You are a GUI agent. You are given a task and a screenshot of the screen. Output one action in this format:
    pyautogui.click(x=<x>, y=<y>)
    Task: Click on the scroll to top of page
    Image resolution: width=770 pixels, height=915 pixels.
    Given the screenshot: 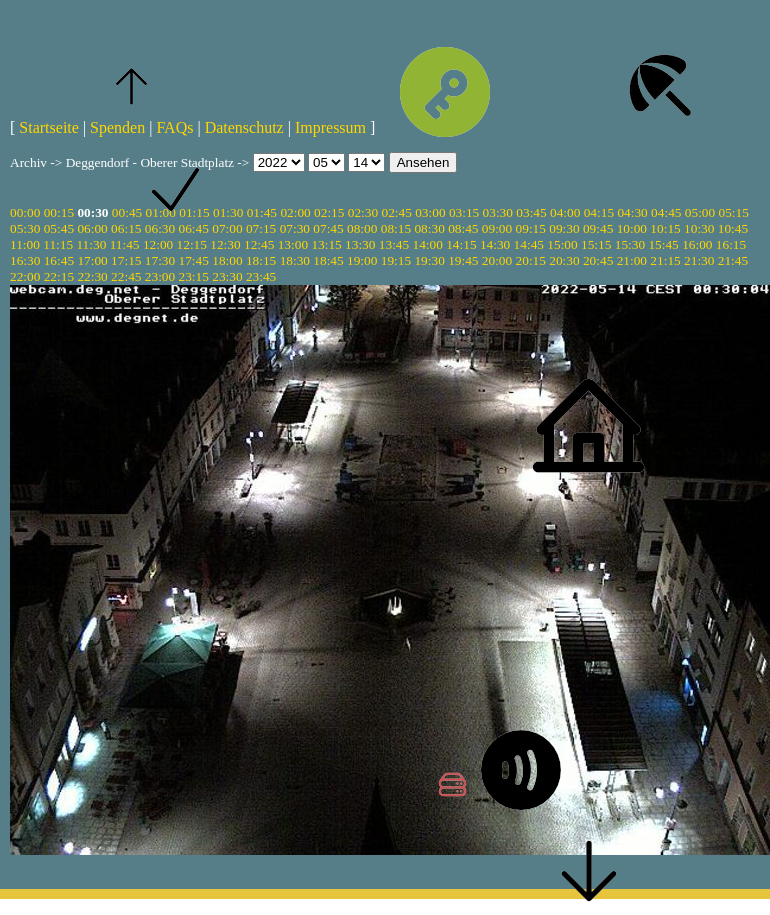 What is the action you would take?
    pyautogui.click(x=131, y=86)
    